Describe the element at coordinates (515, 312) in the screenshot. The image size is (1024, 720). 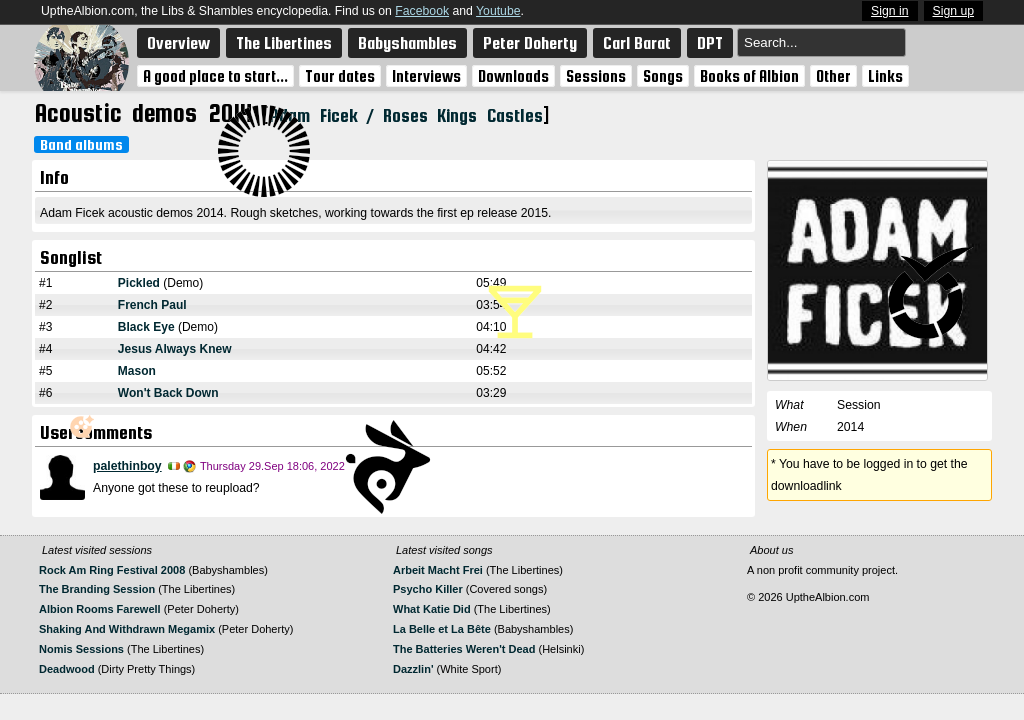
I see `view drink or cocktail menu` at that location.